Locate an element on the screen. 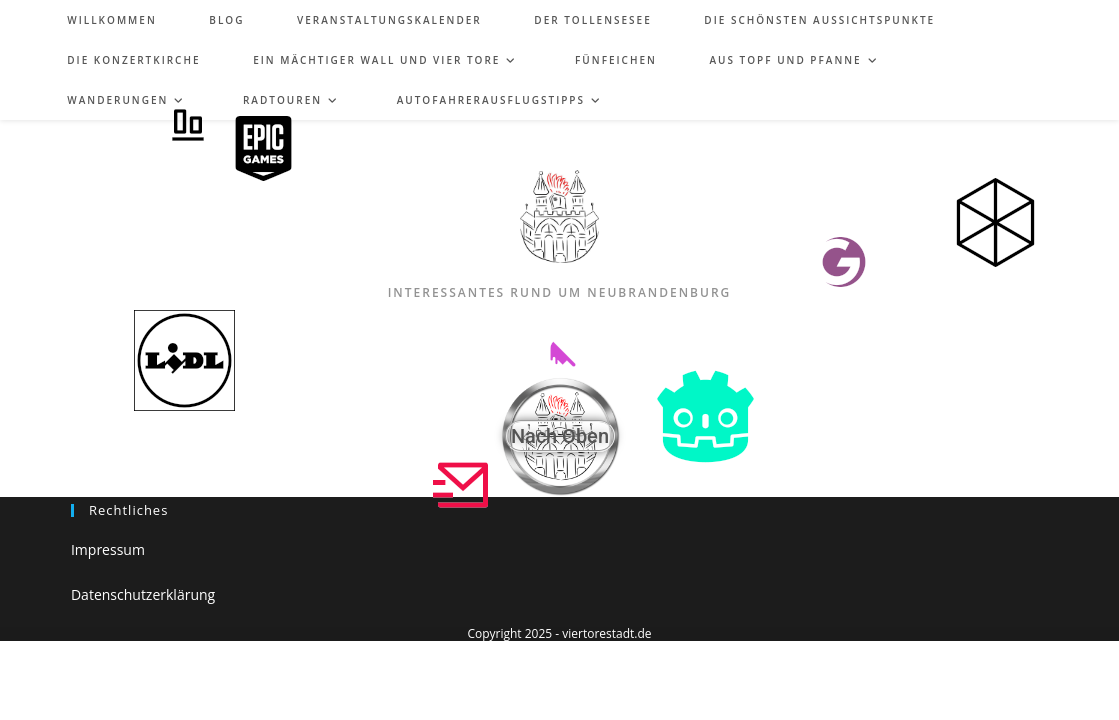 This screenshot has height=720, width=1119. open the Lidl shopping app is located at coordinates (184, 360).